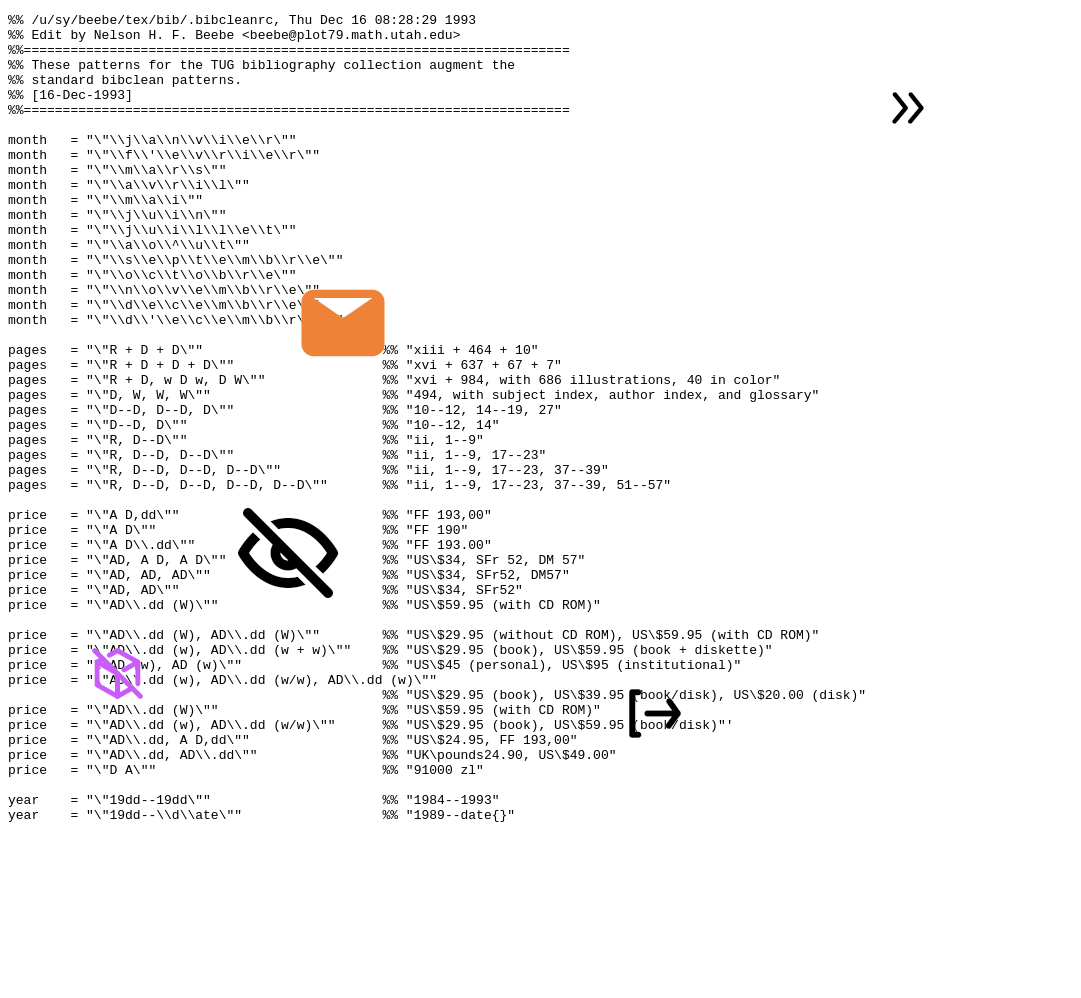 The width and height of the screenshot is (1081, 998). What do you see at coordinates (653, 713) in the screenshot?
I see `log out of your account` at bounding box center [653, 713].